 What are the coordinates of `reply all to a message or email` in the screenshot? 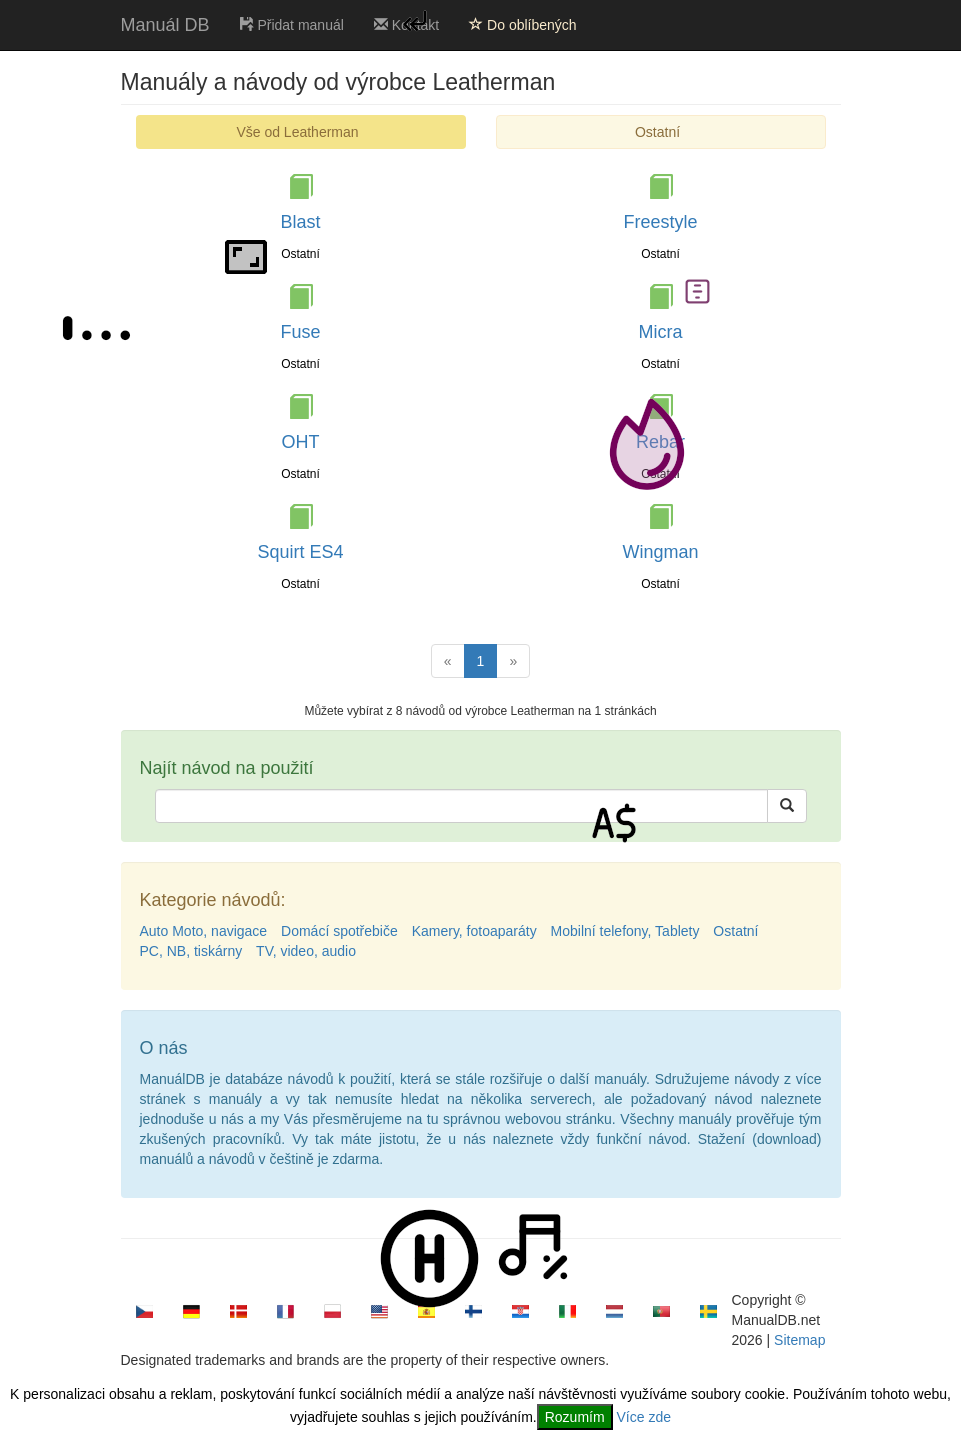 It's located at (415, 21).